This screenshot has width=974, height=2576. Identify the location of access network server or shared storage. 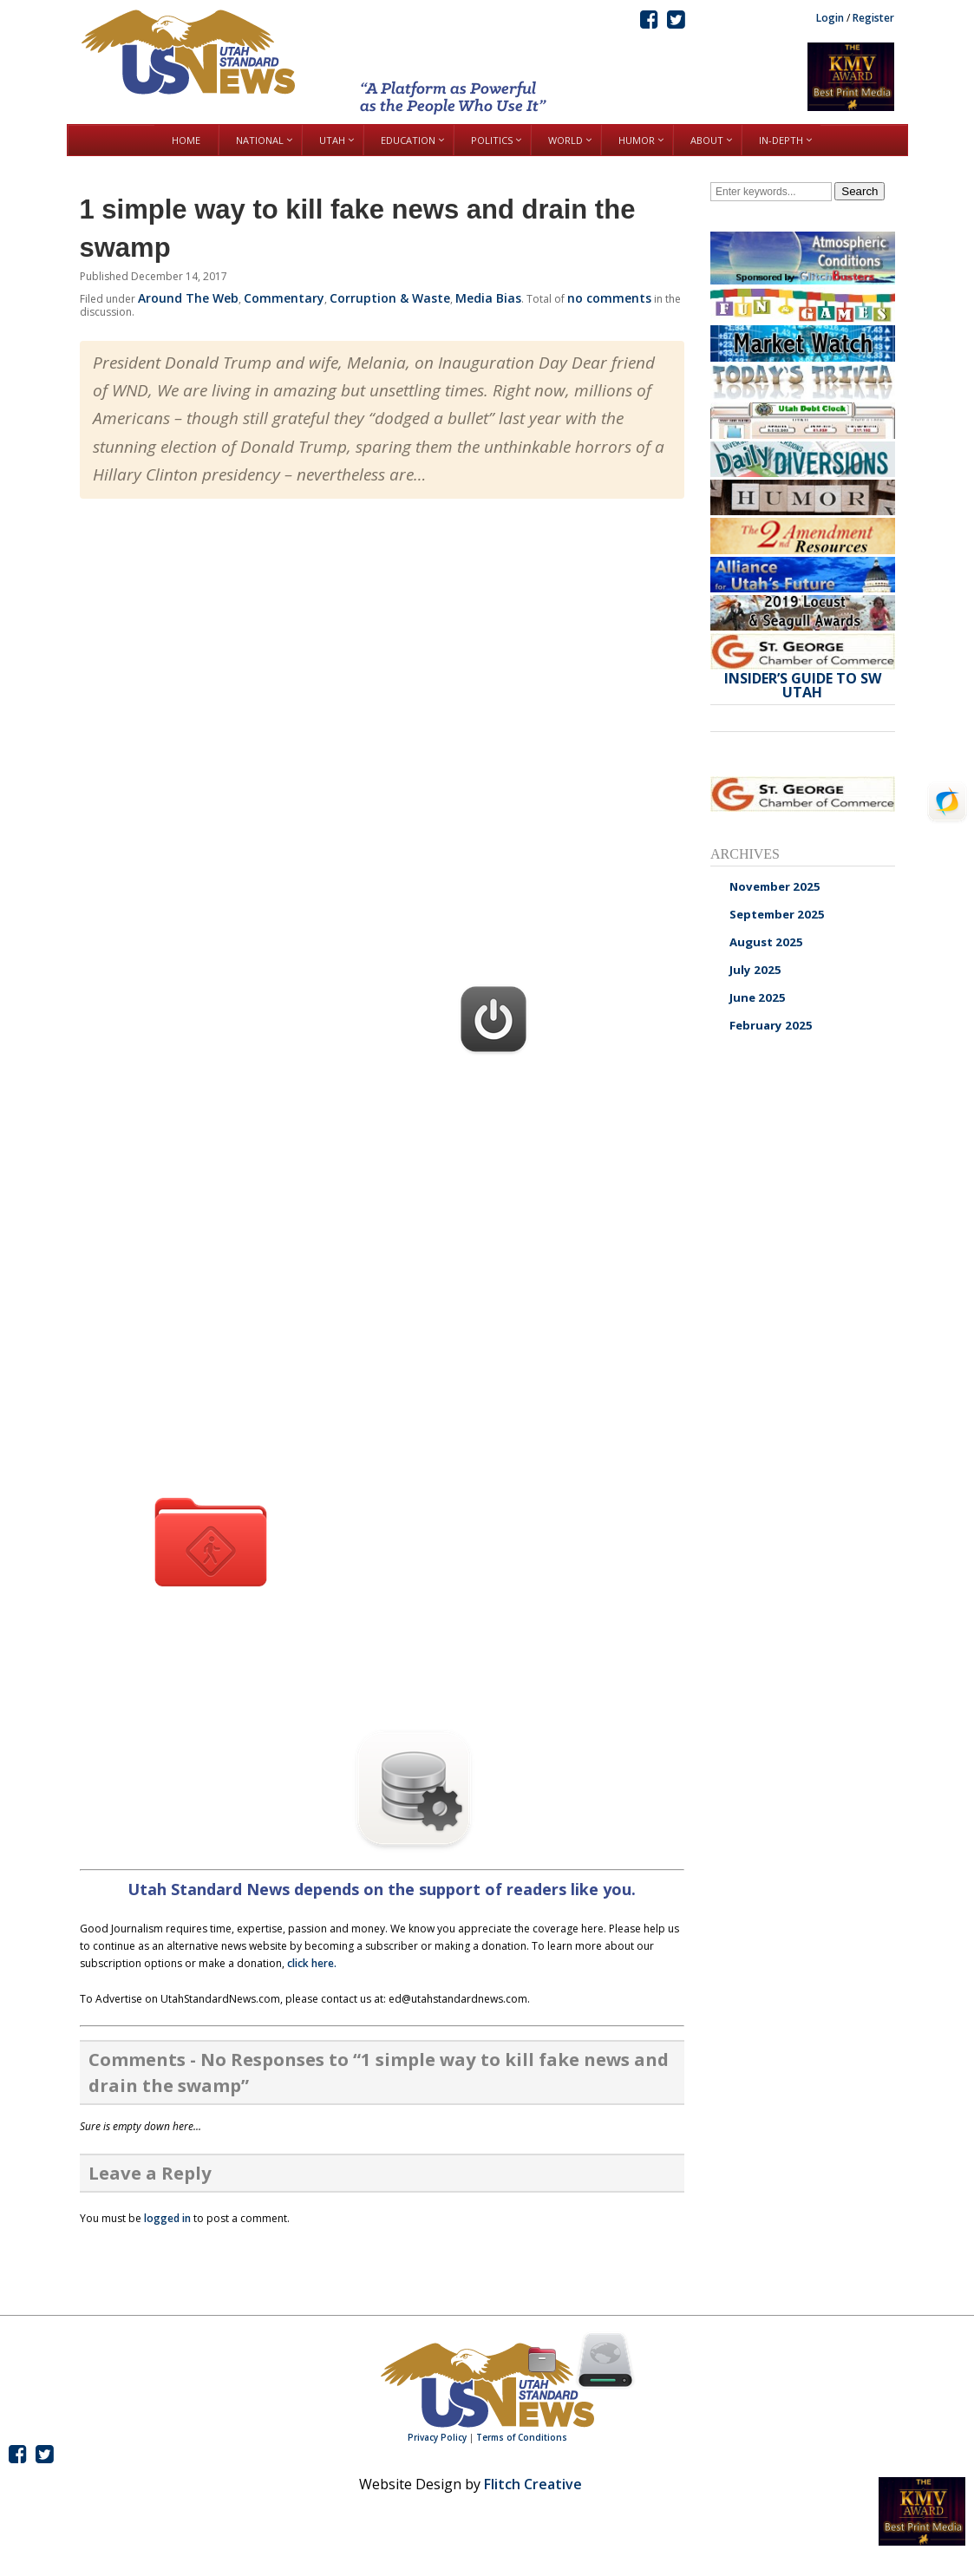
(605, 2360).